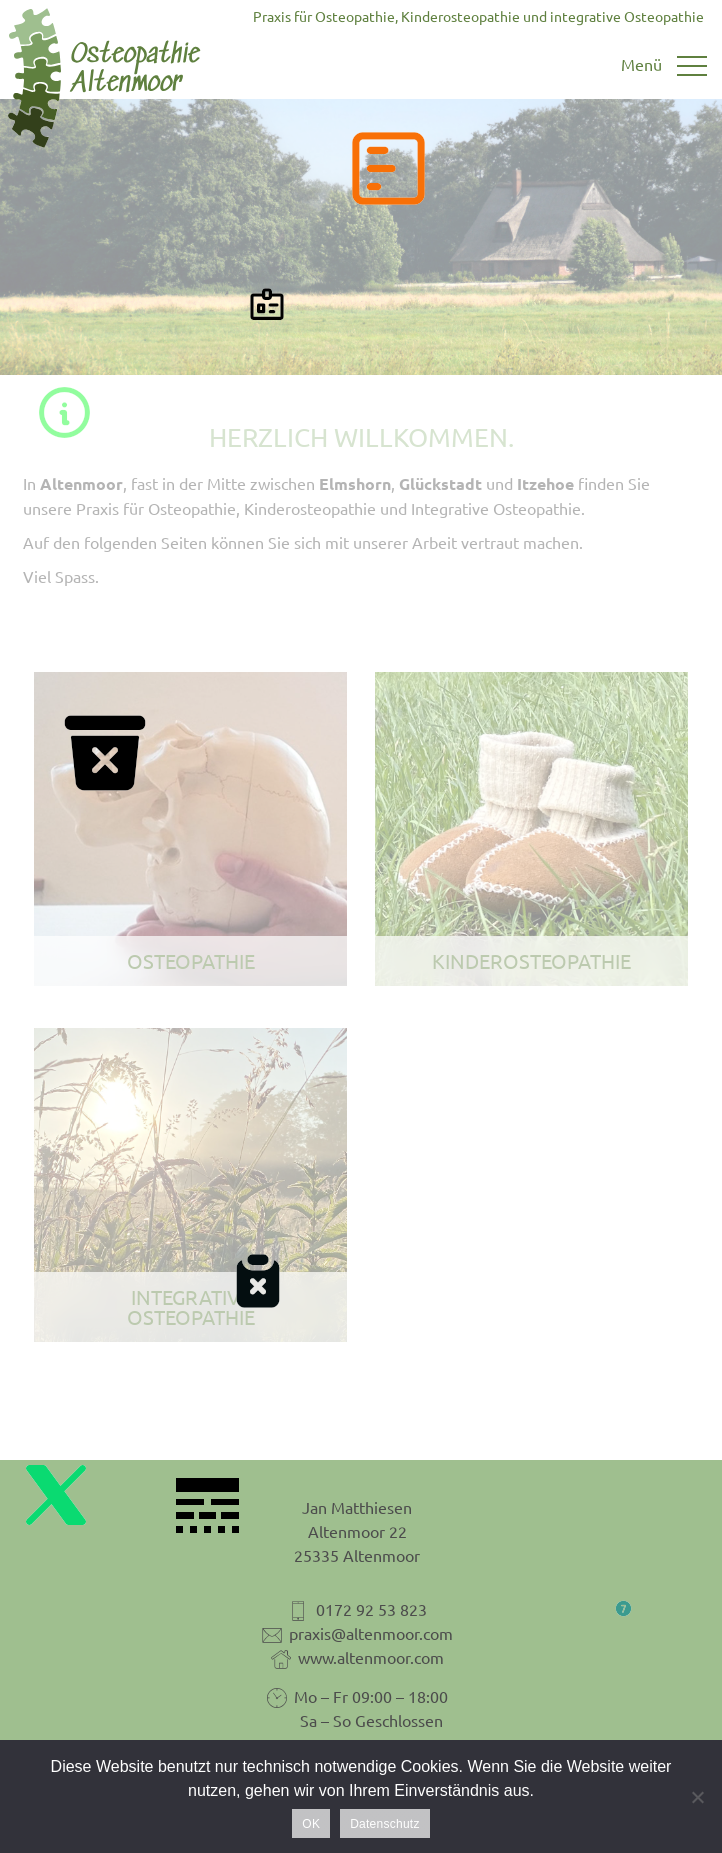 The width and height of the screenshot is (722, 1853). What do you see at coordinates (207, 1505) in the screenshot?
I see `change text line spacing or density` at bounding box center [207, 1505].